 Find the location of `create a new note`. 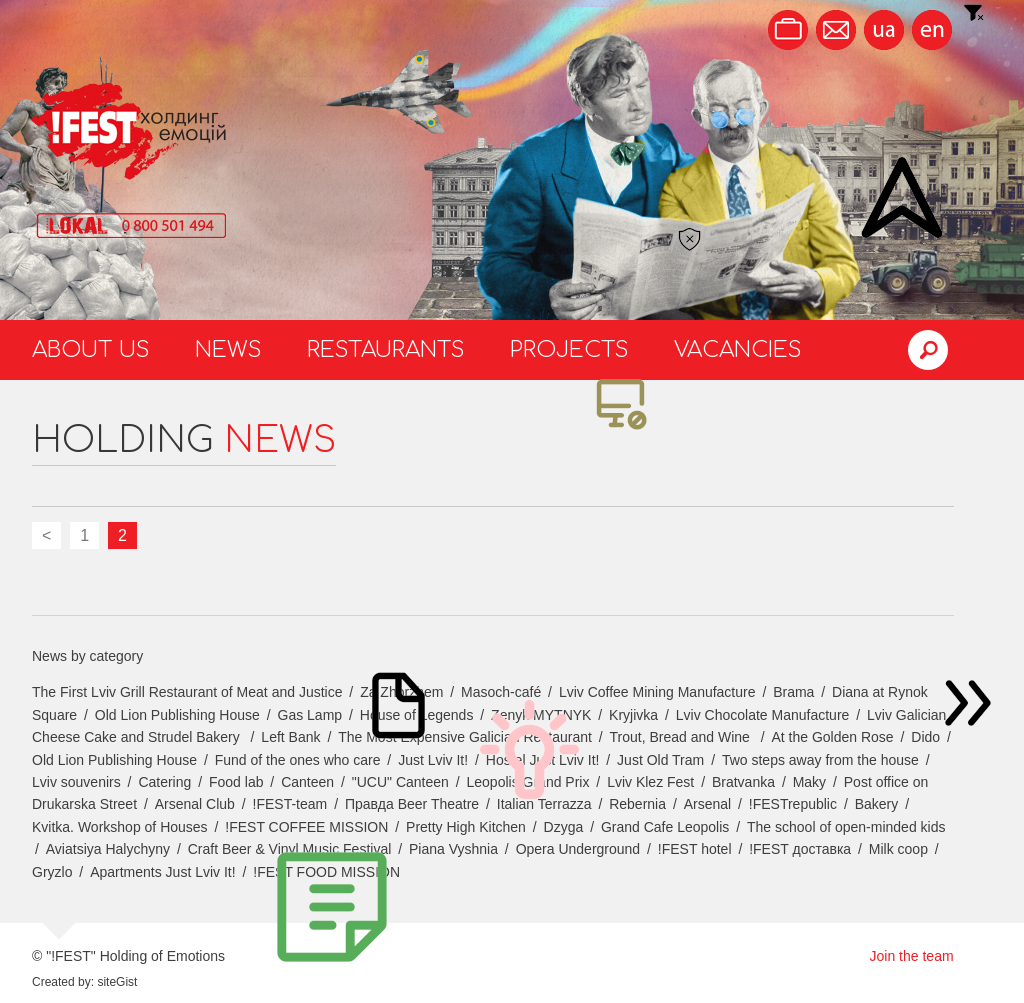

create a new note is located at coordinates (332, 907).